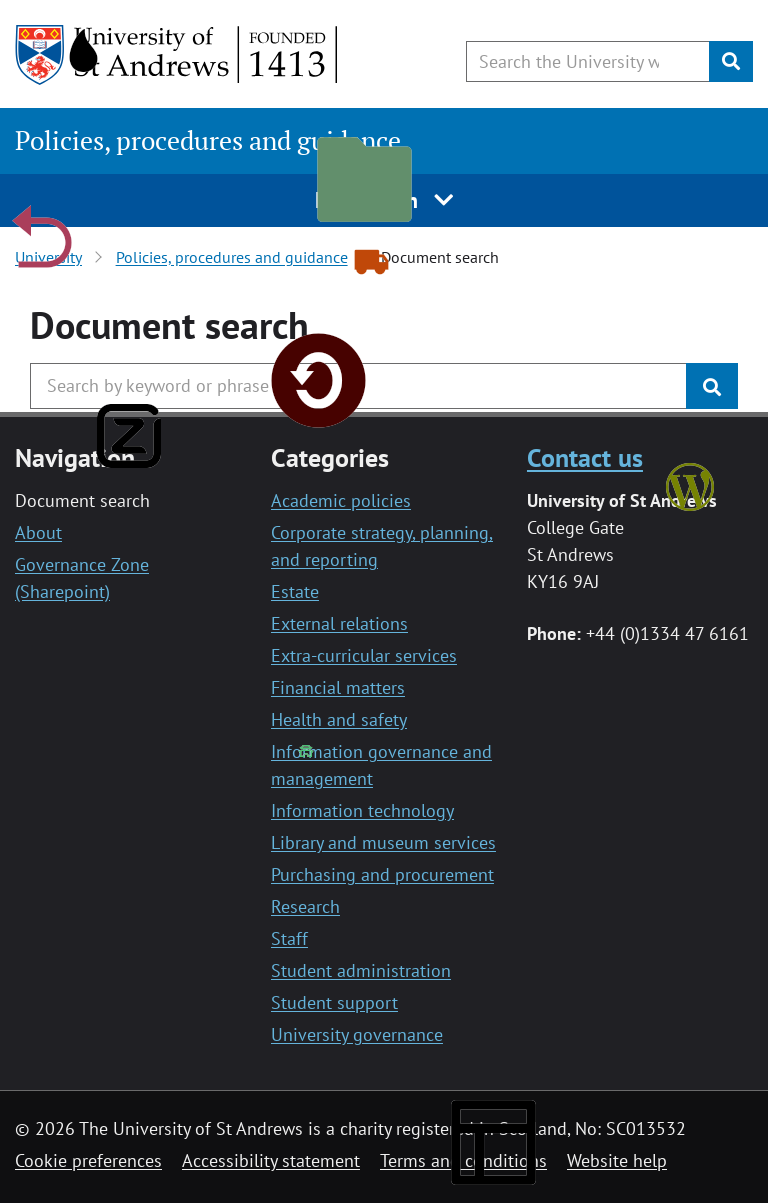  Describe the element at coordinates (83, 50) in the screenshot. I see `elixir programming language logo` at that location.